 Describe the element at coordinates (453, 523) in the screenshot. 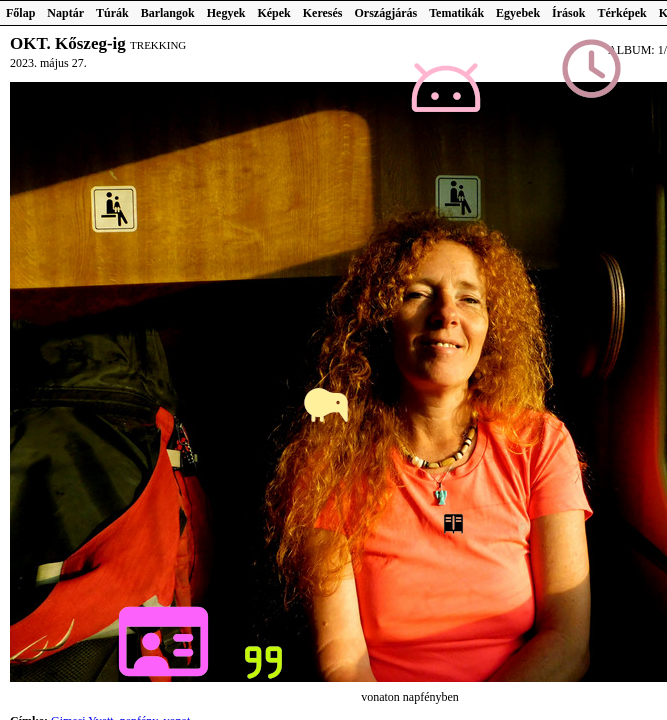

I see `access storage lockers` at that location.